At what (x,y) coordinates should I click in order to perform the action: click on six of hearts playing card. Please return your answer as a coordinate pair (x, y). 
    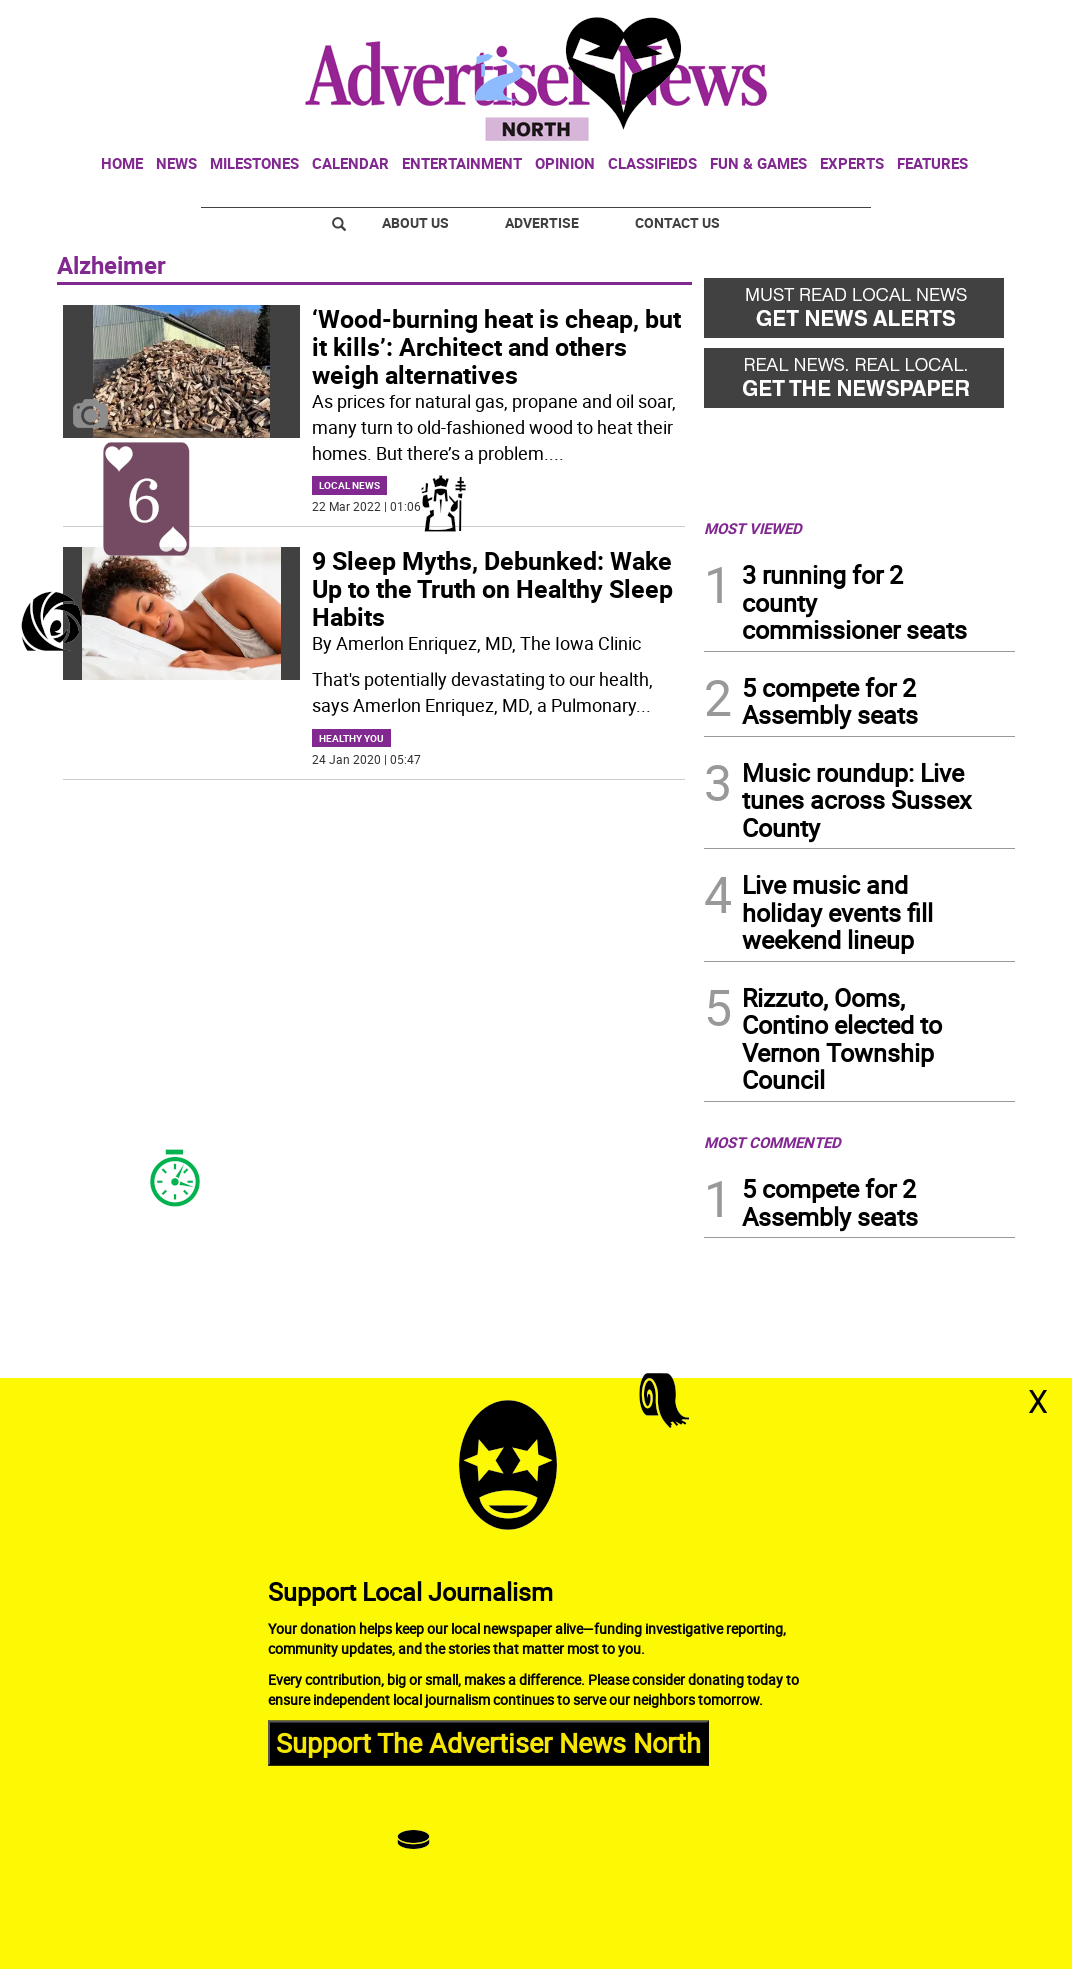
    Looking at the image, I should click on (146, 499).